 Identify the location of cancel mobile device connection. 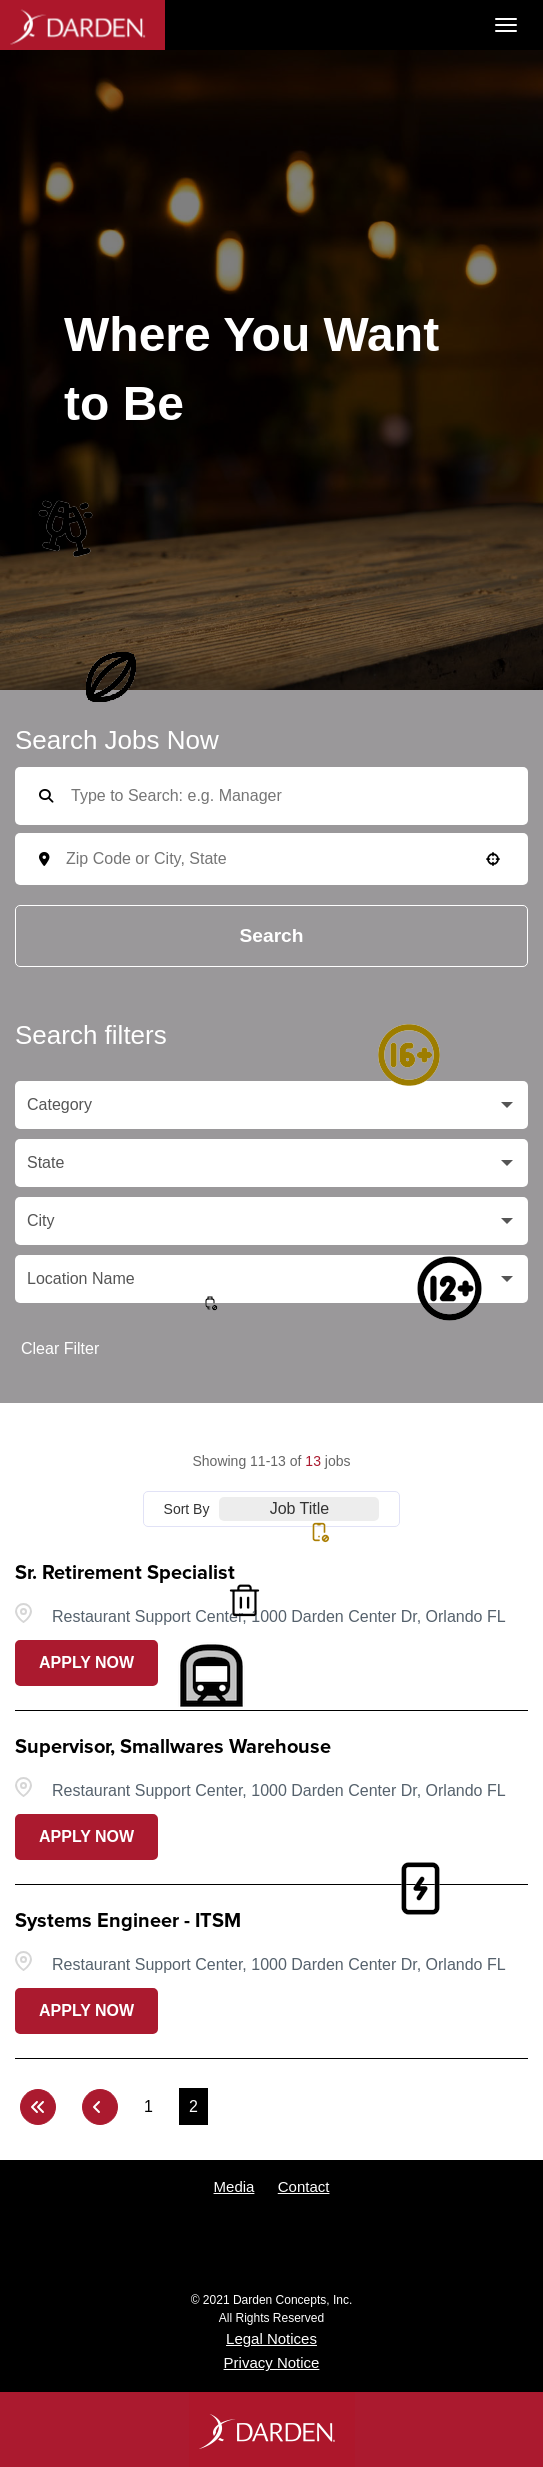
(319, 1532).